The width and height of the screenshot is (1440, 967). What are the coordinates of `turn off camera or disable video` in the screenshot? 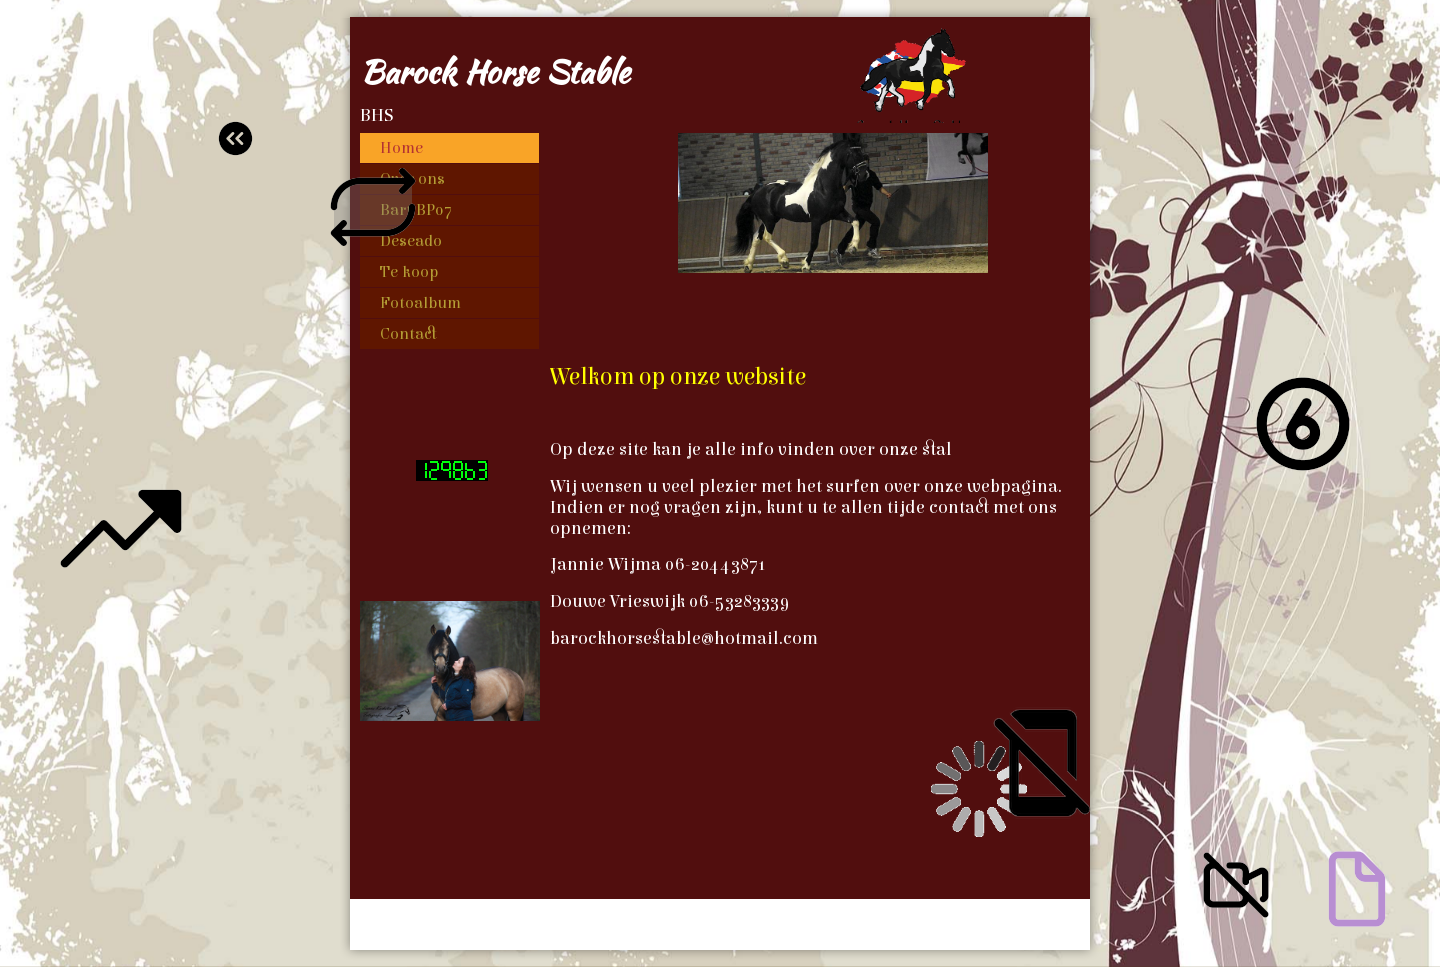 It's located at (1236, 885).